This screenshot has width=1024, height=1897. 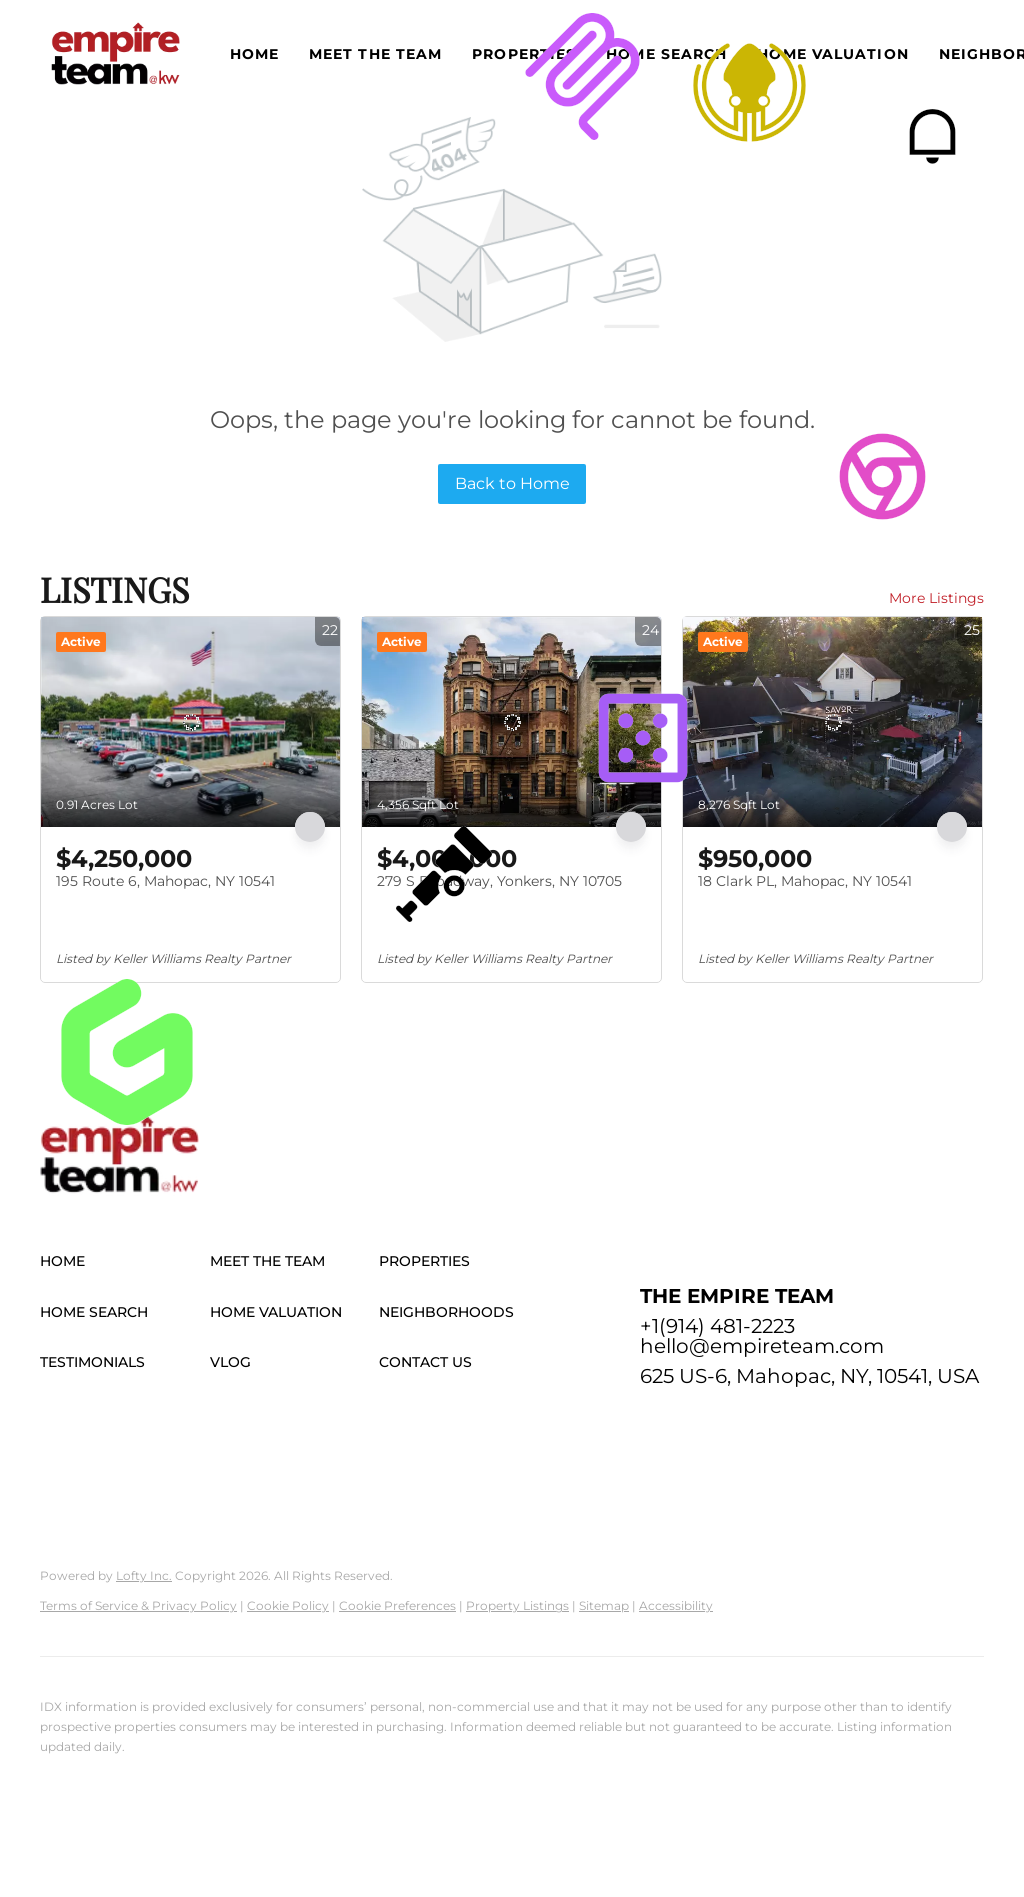 I want to click on open GitKraken git client, so click(x=749, y=92).